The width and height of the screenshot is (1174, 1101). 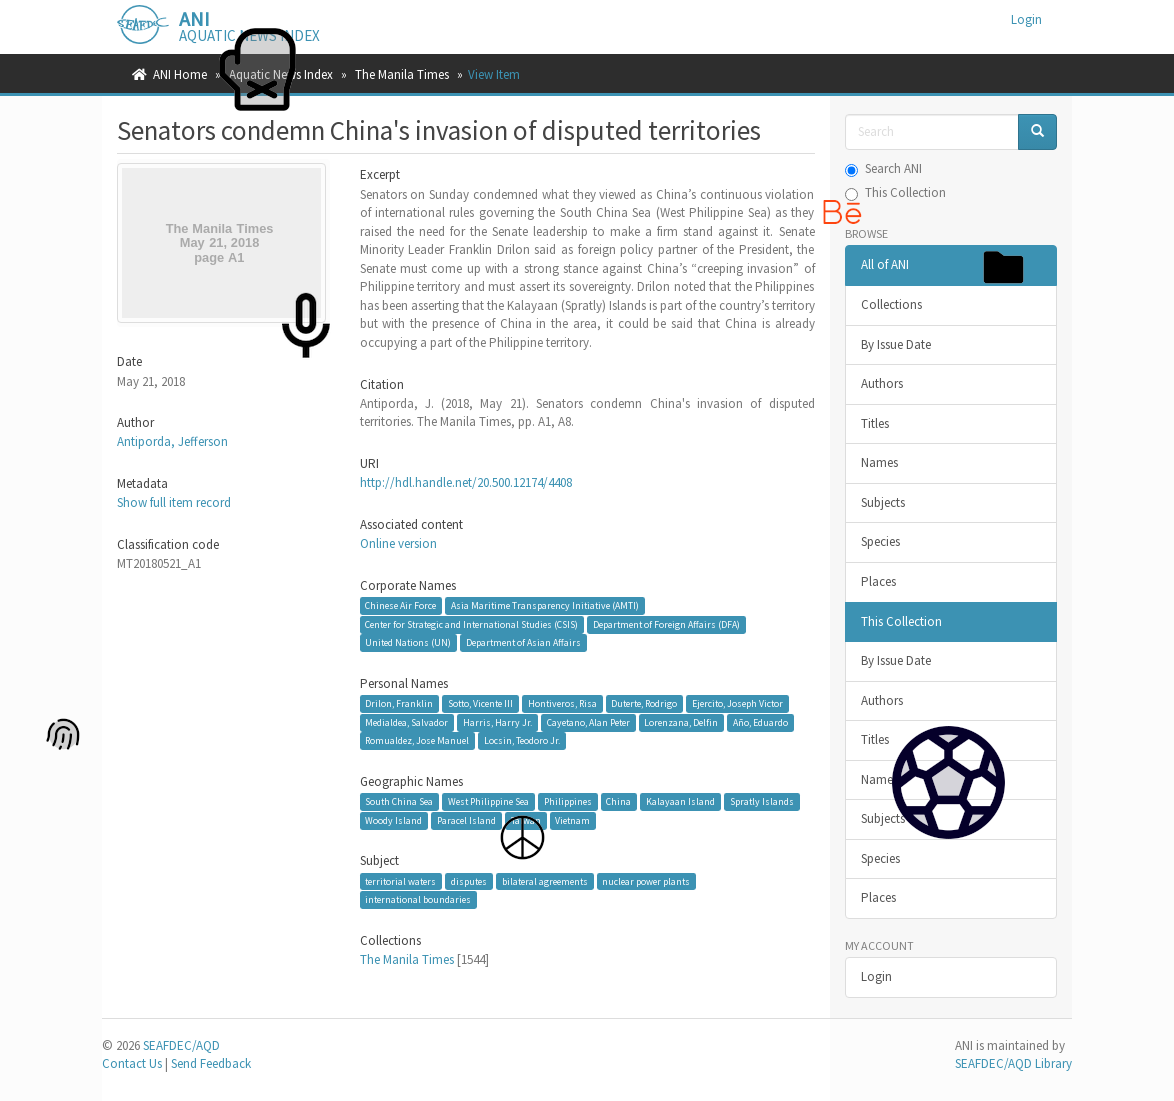 What do you see at coordinates (1003, 266) in the screenshot?
I see `open a folder to view its contents` at bounding box center [1003, 266].